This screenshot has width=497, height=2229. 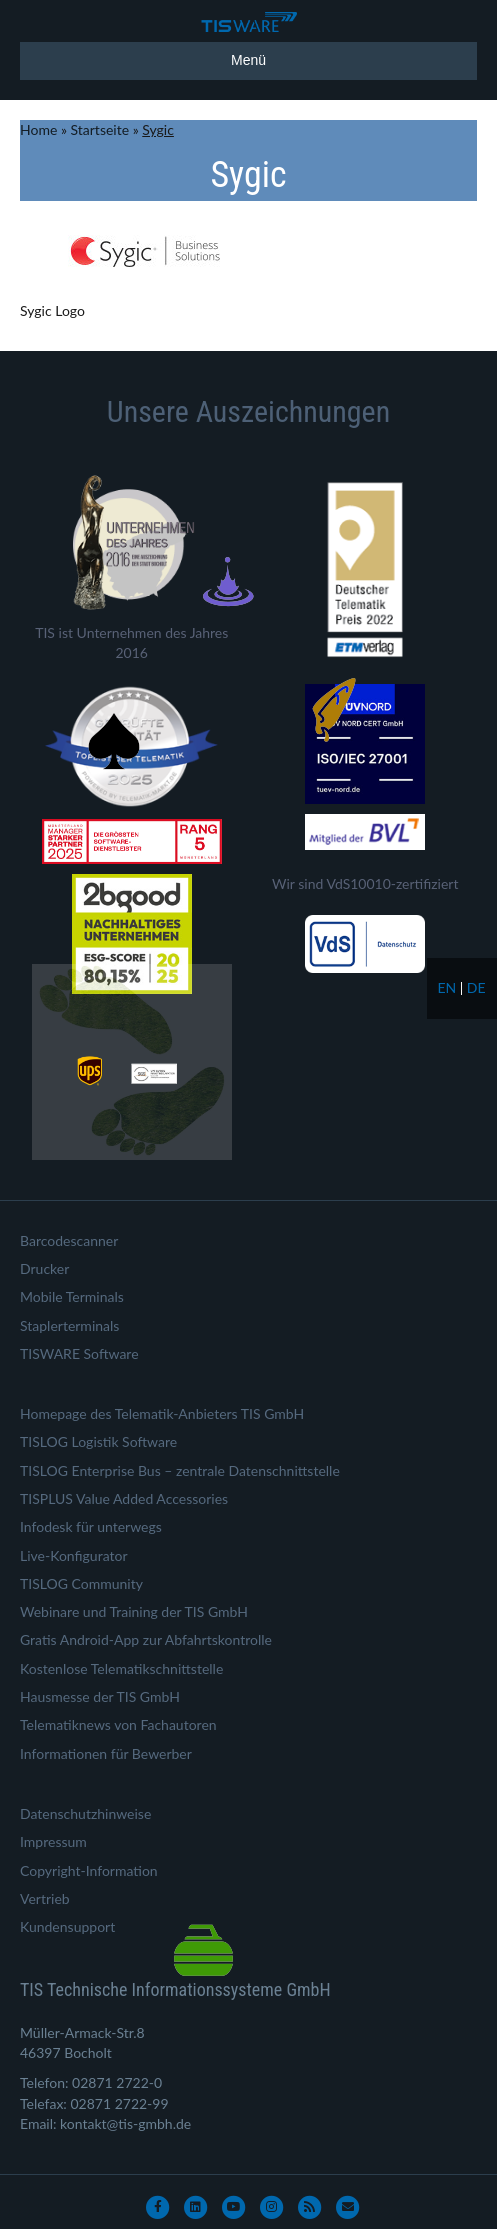 What do you see at coordinates (114, 741) in the screenshot?
I see `spades suit symbol in a card game` at bounding box center [114, 741].